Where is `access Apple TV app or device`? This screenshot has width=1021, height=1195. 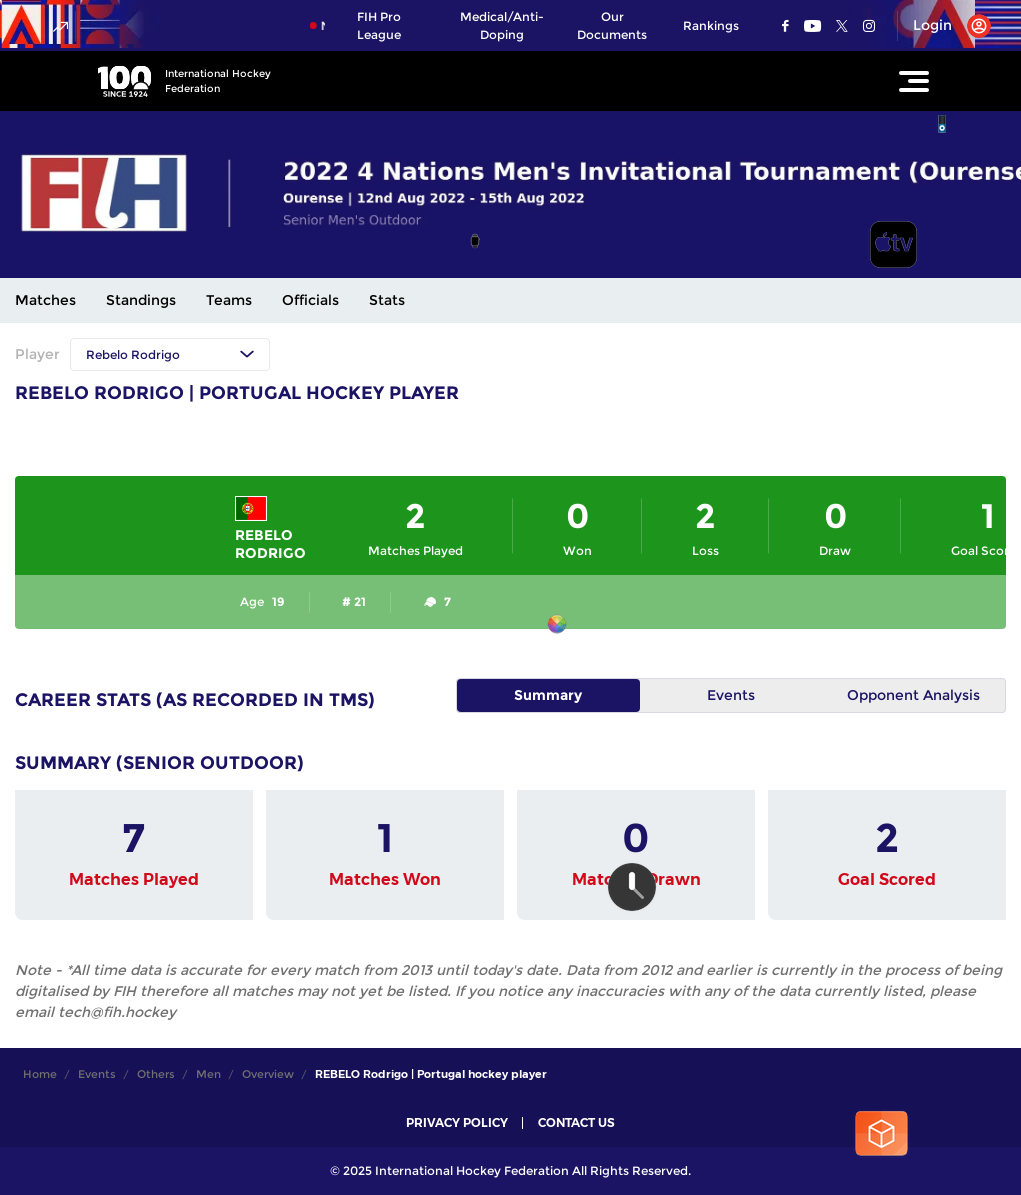
access Apple TV app or device is located at coordinates (893, 244).